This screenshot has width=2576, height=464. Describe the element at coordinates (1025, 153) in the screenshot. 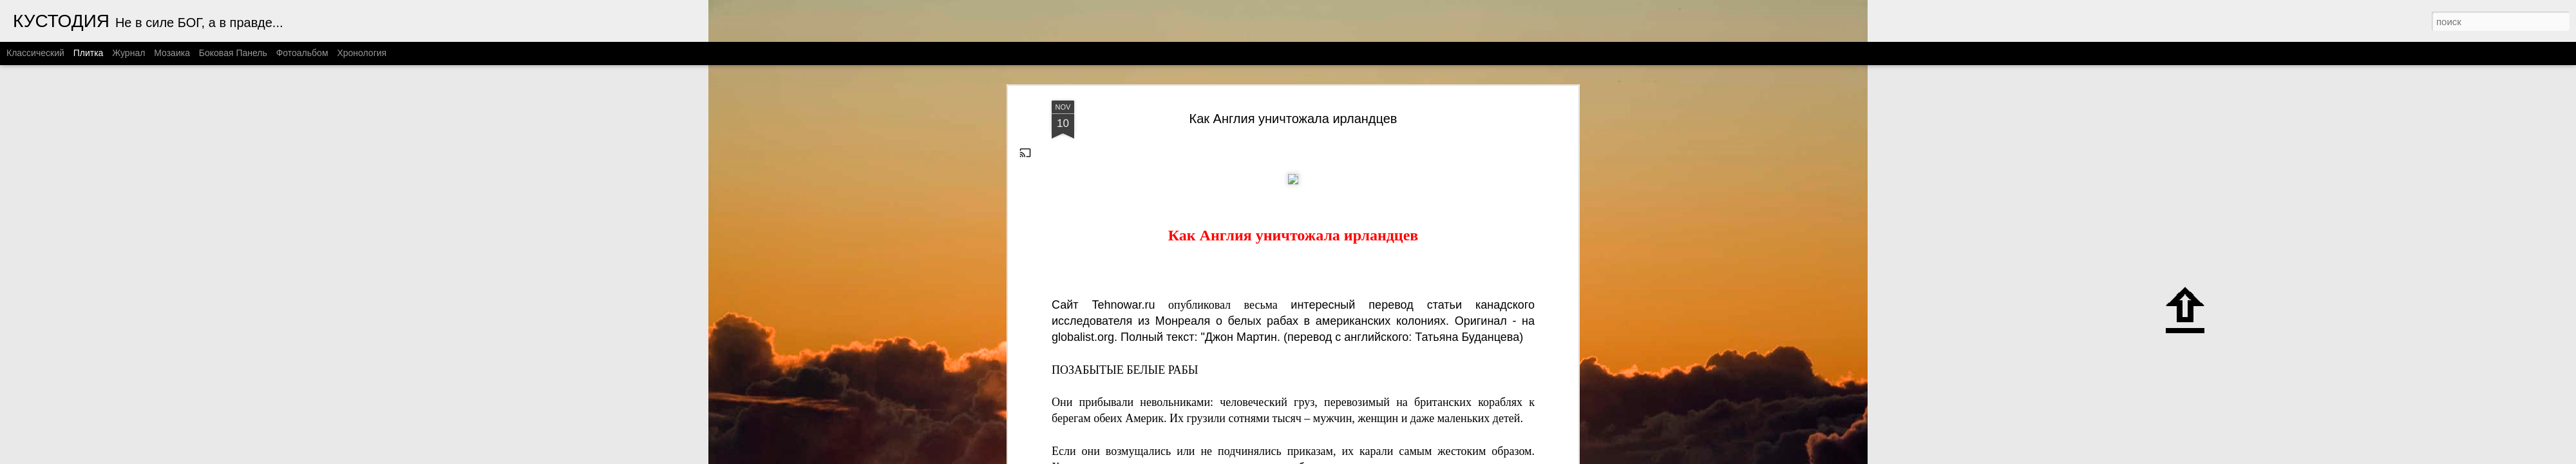

I see `cast screen to an external display` at that location.